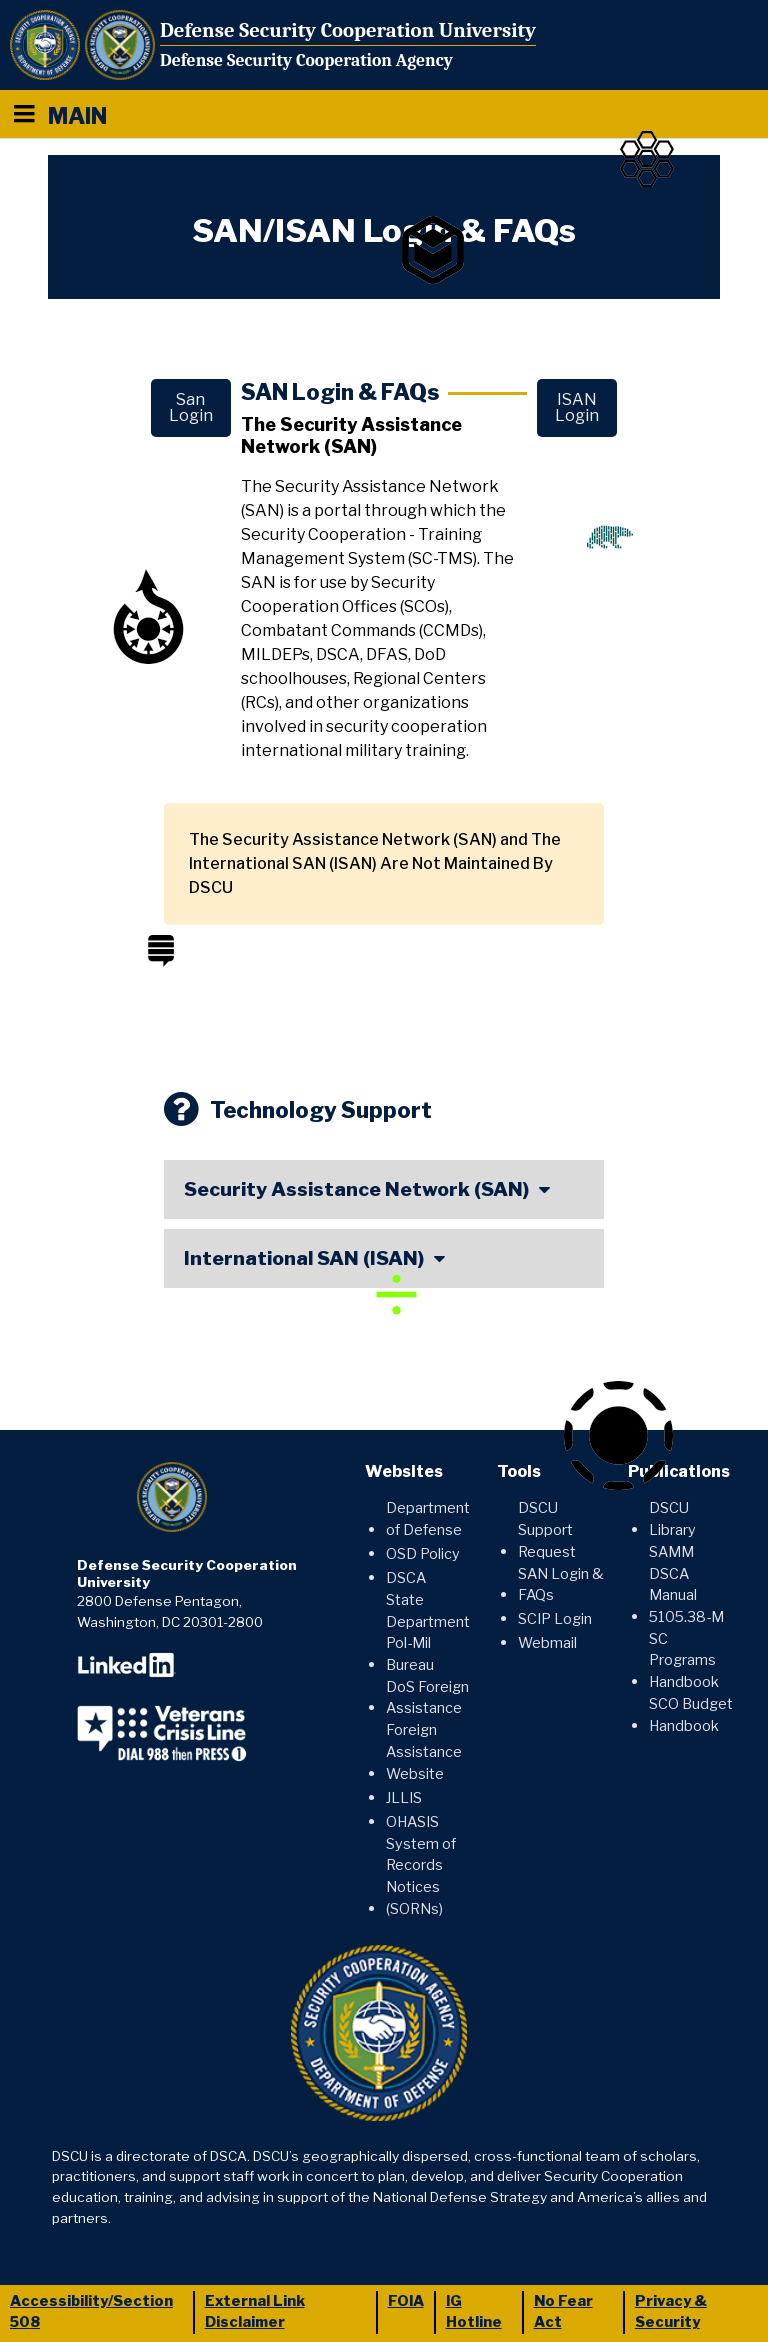  I want to click on stack exchange logo, so click(161, 951).